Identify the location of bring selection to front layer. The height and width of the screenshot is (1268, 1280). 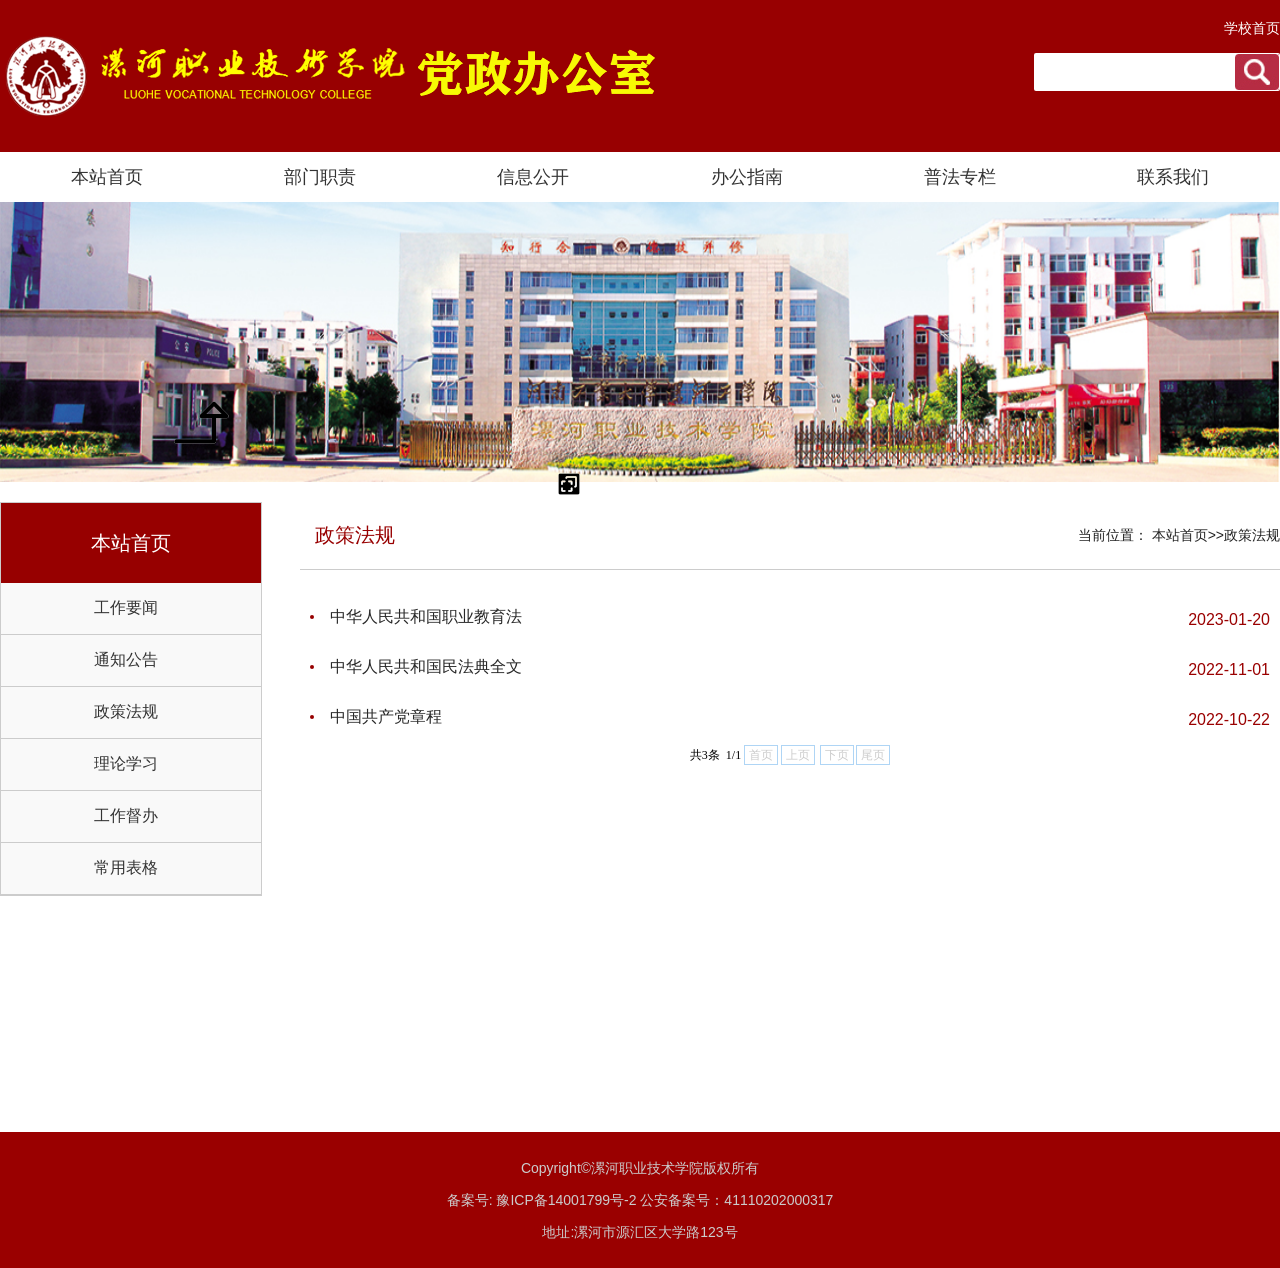
(569, 484).